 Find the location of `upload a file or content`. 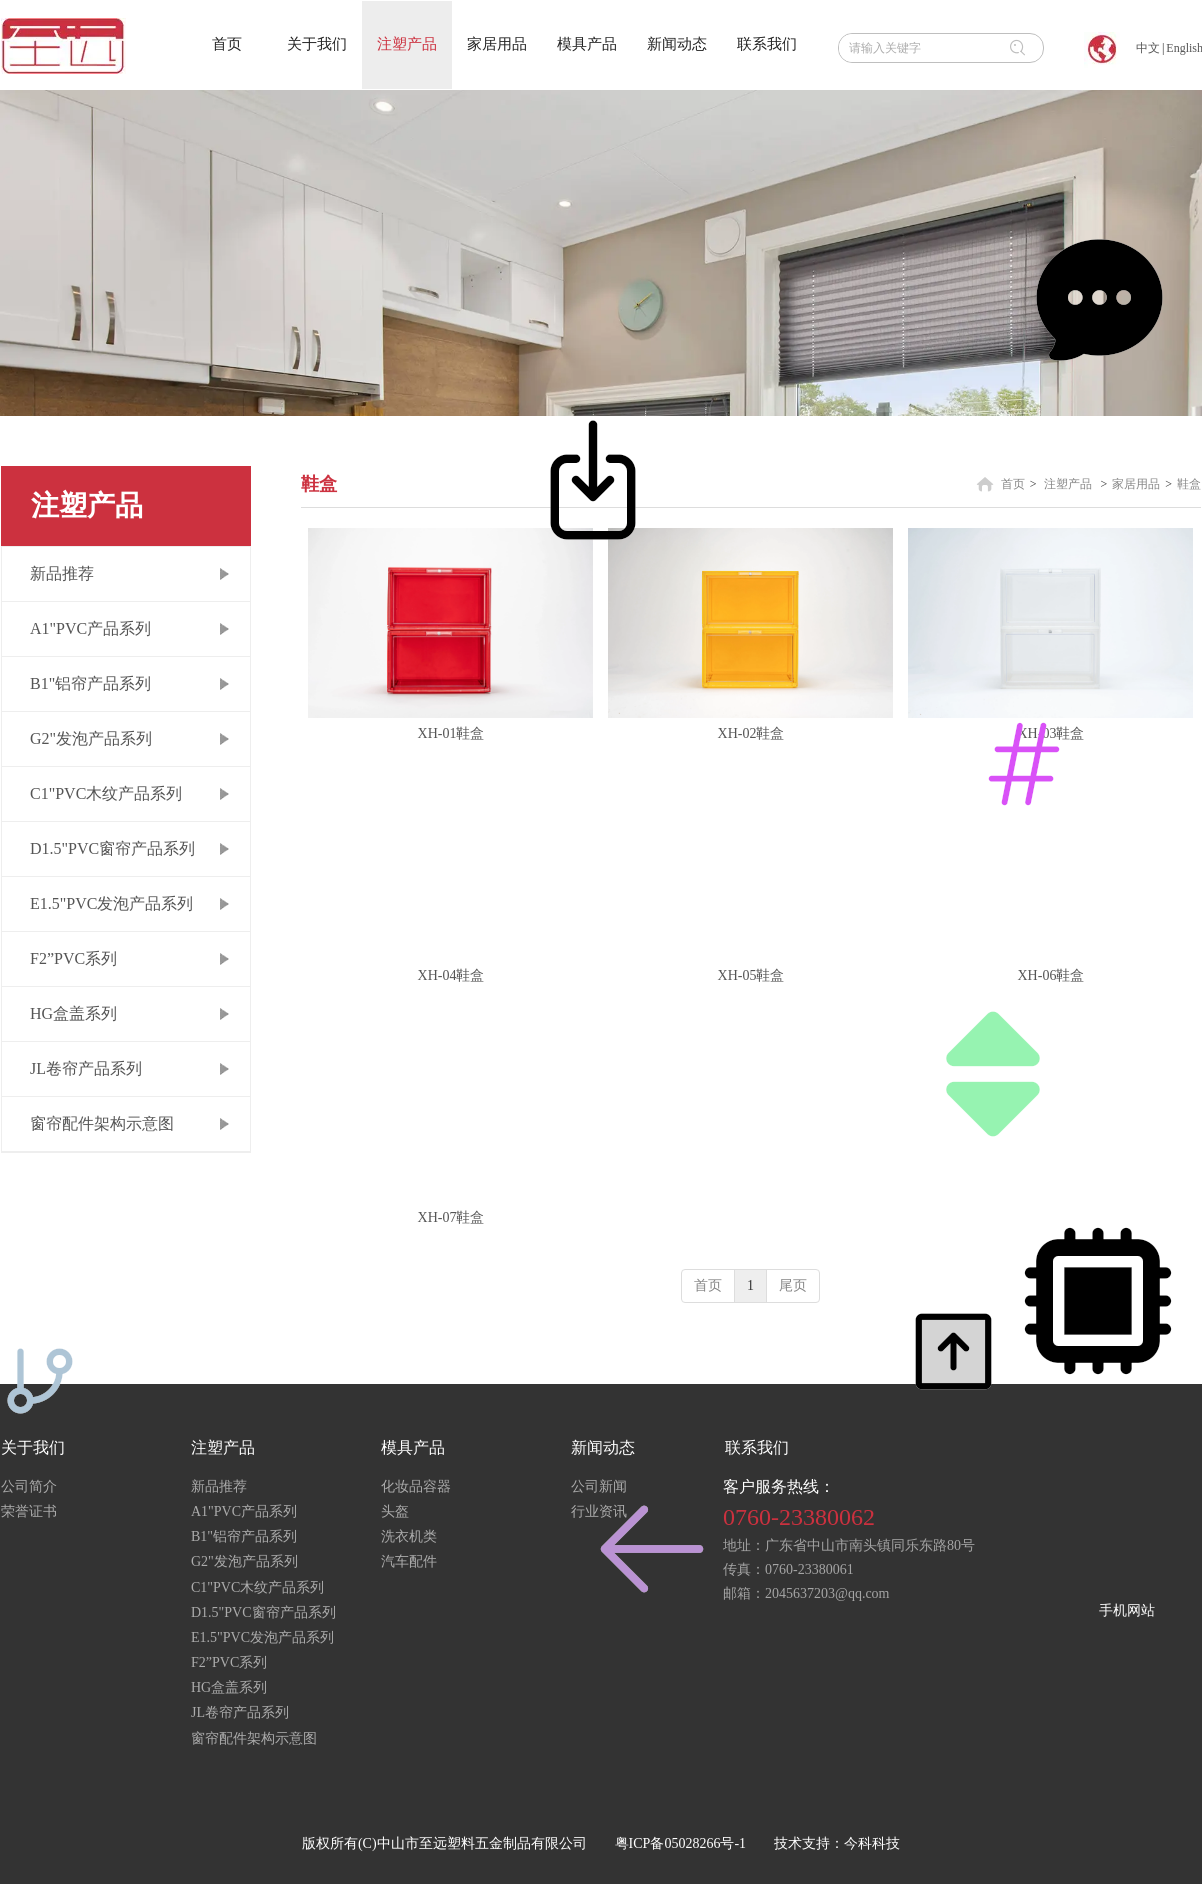

upload a file or content is located at coordinates (953, 1351).